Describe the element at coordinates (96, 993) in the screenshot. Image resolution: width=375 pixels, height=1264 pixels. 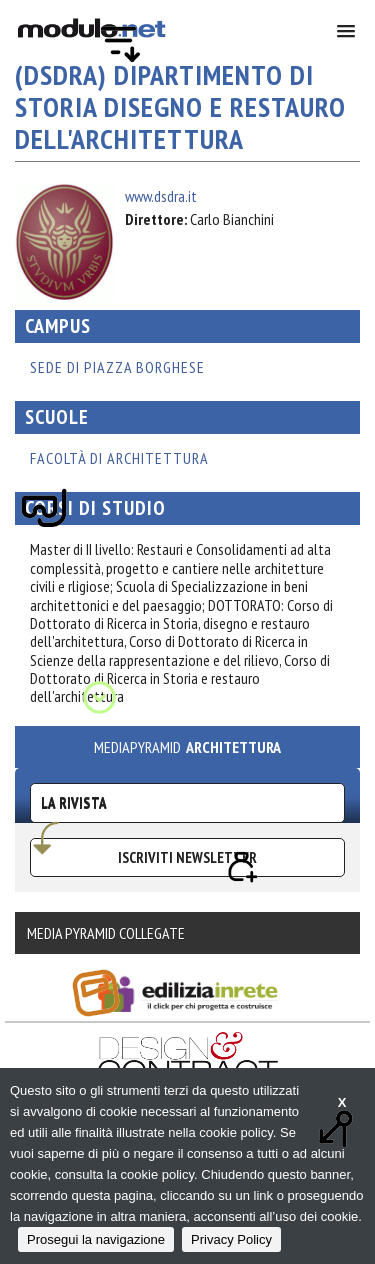
I see `headless ui library logo` at that location.